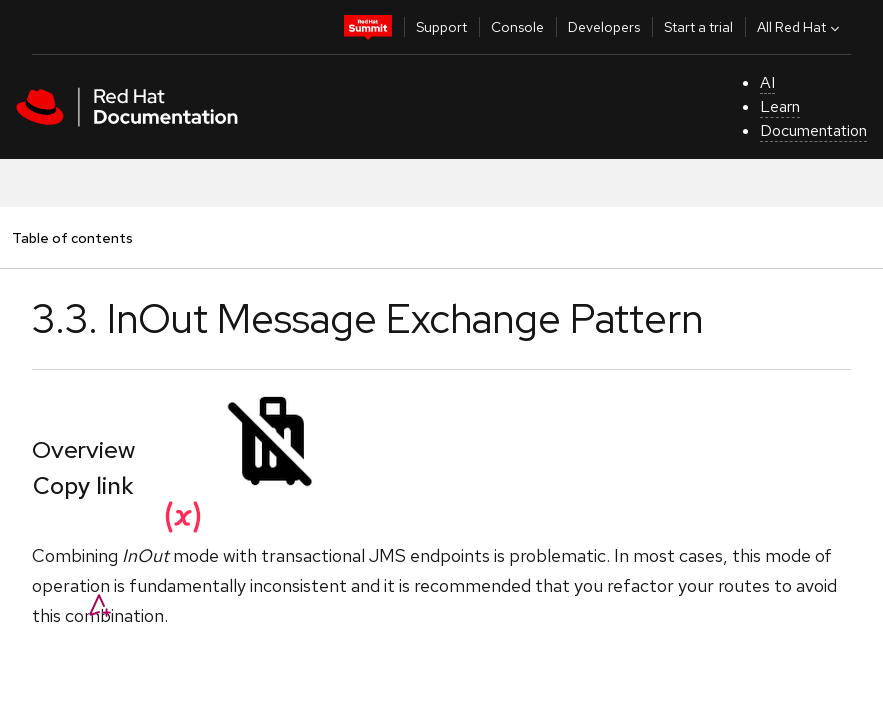 This screenshot has height=720, width=883. Describe the element at coordinates (273, 441) in the screenshot. I see `no luggage allowed` at that location.